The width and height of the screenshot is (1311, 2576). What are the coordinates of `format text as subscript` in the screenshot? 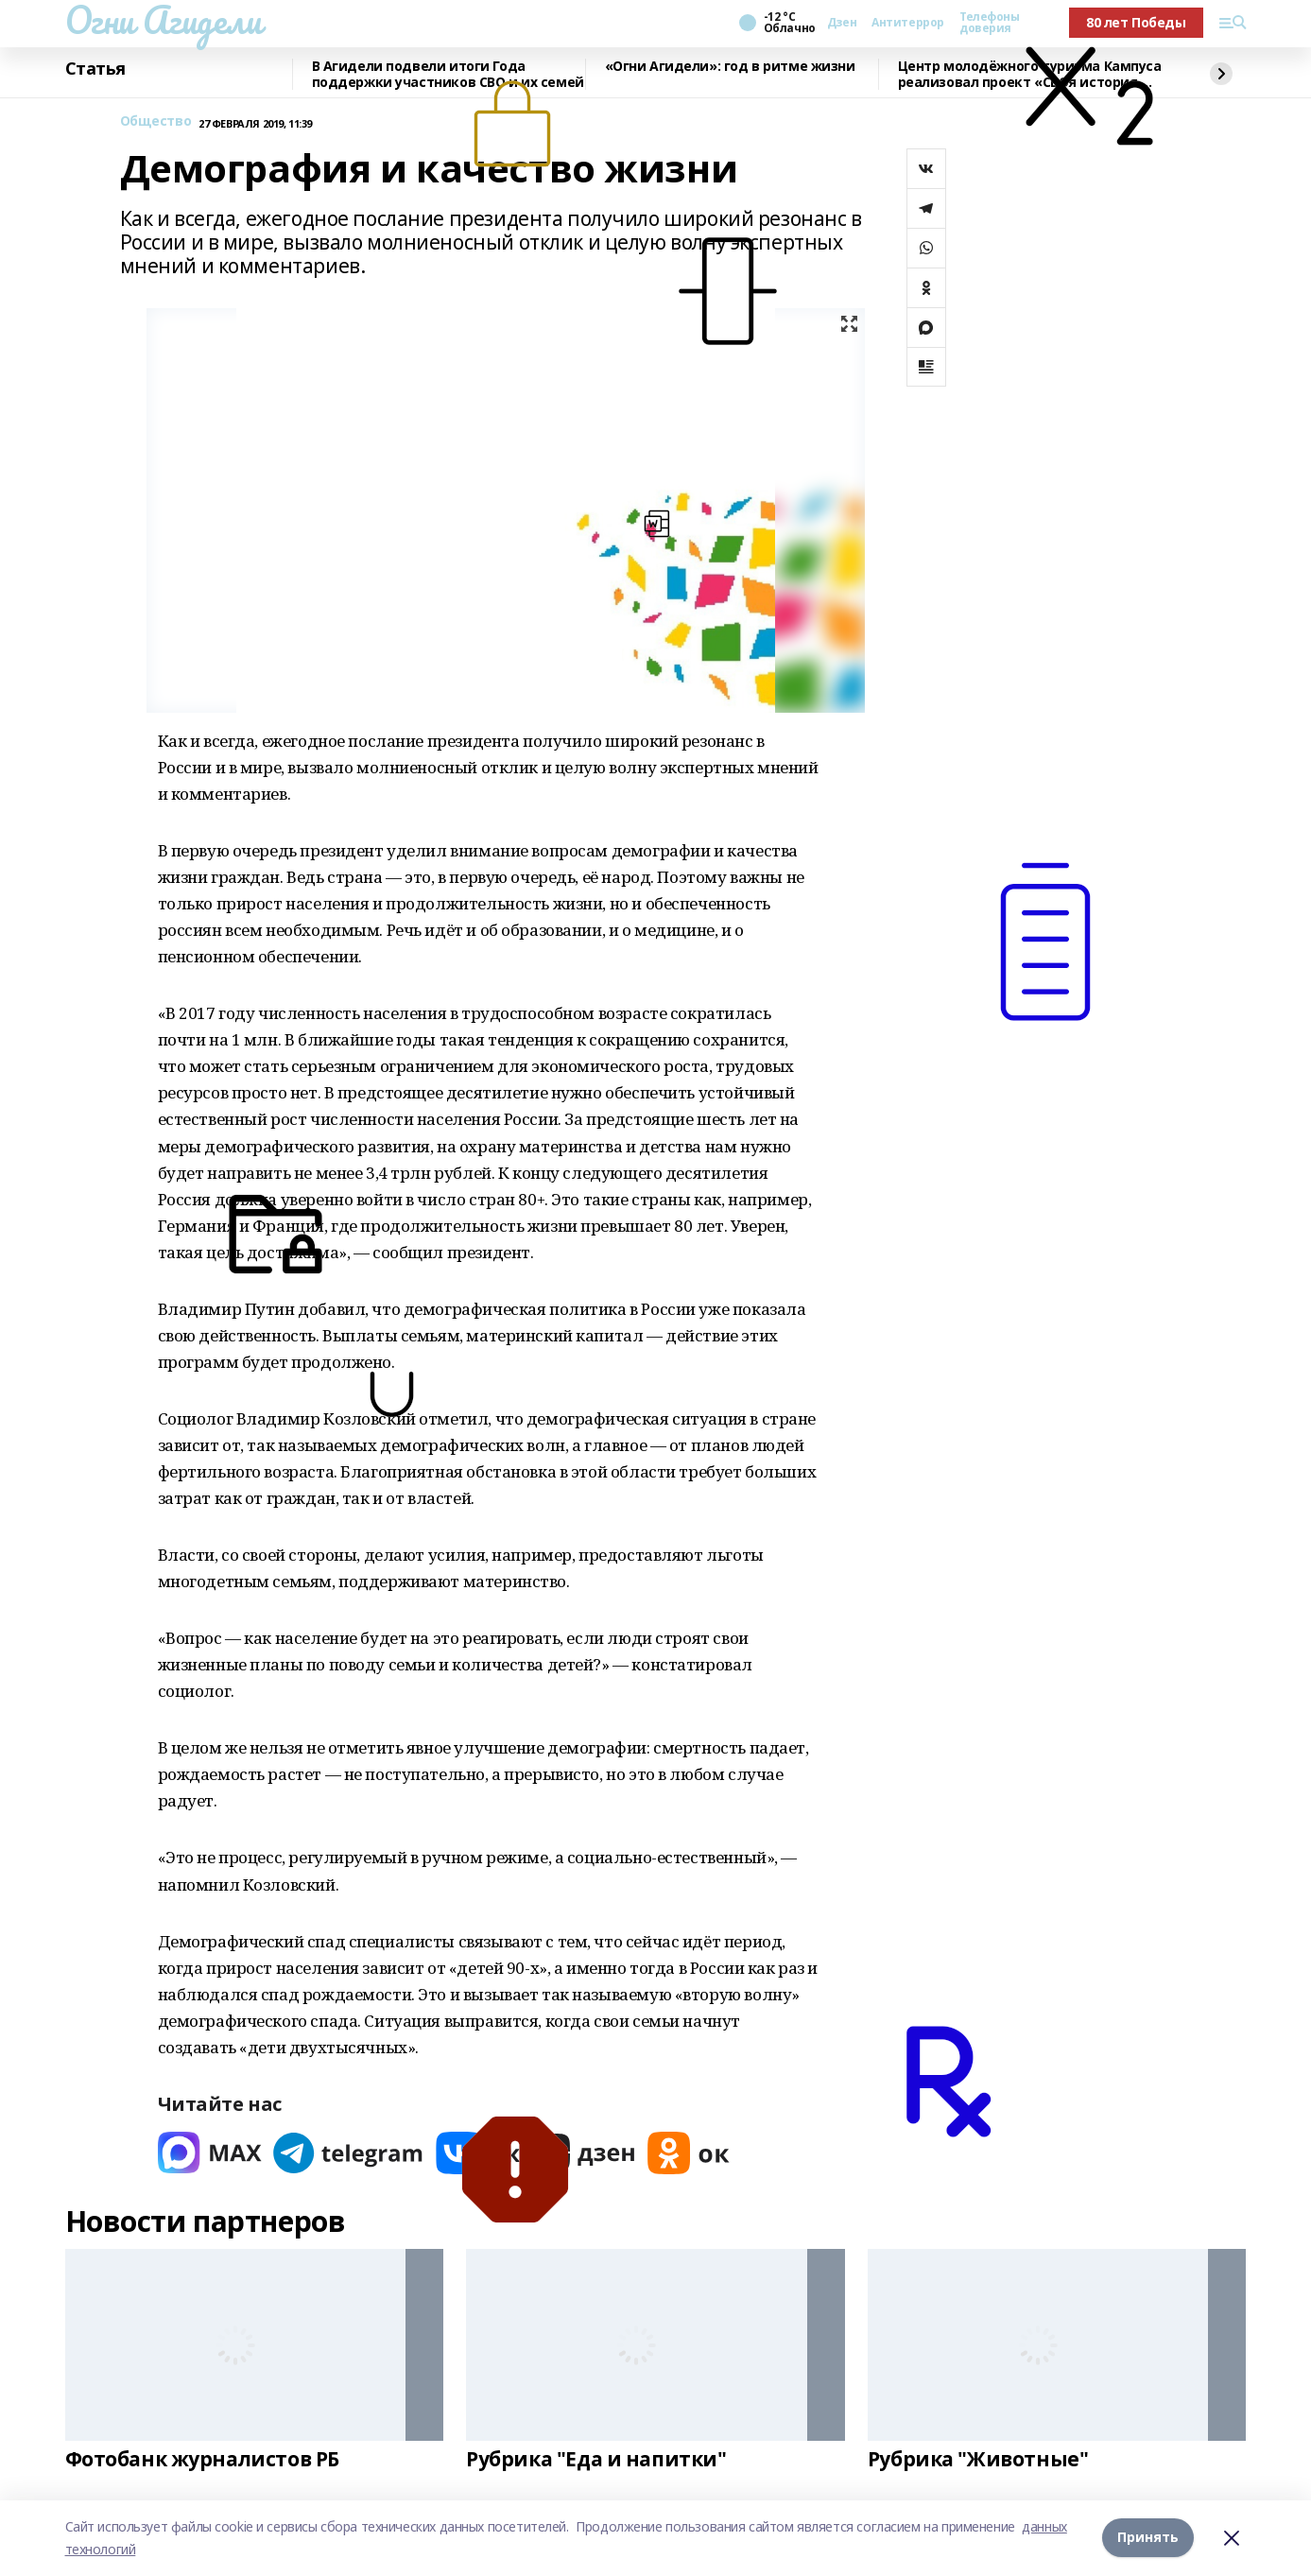 It's located at (1082, 94).